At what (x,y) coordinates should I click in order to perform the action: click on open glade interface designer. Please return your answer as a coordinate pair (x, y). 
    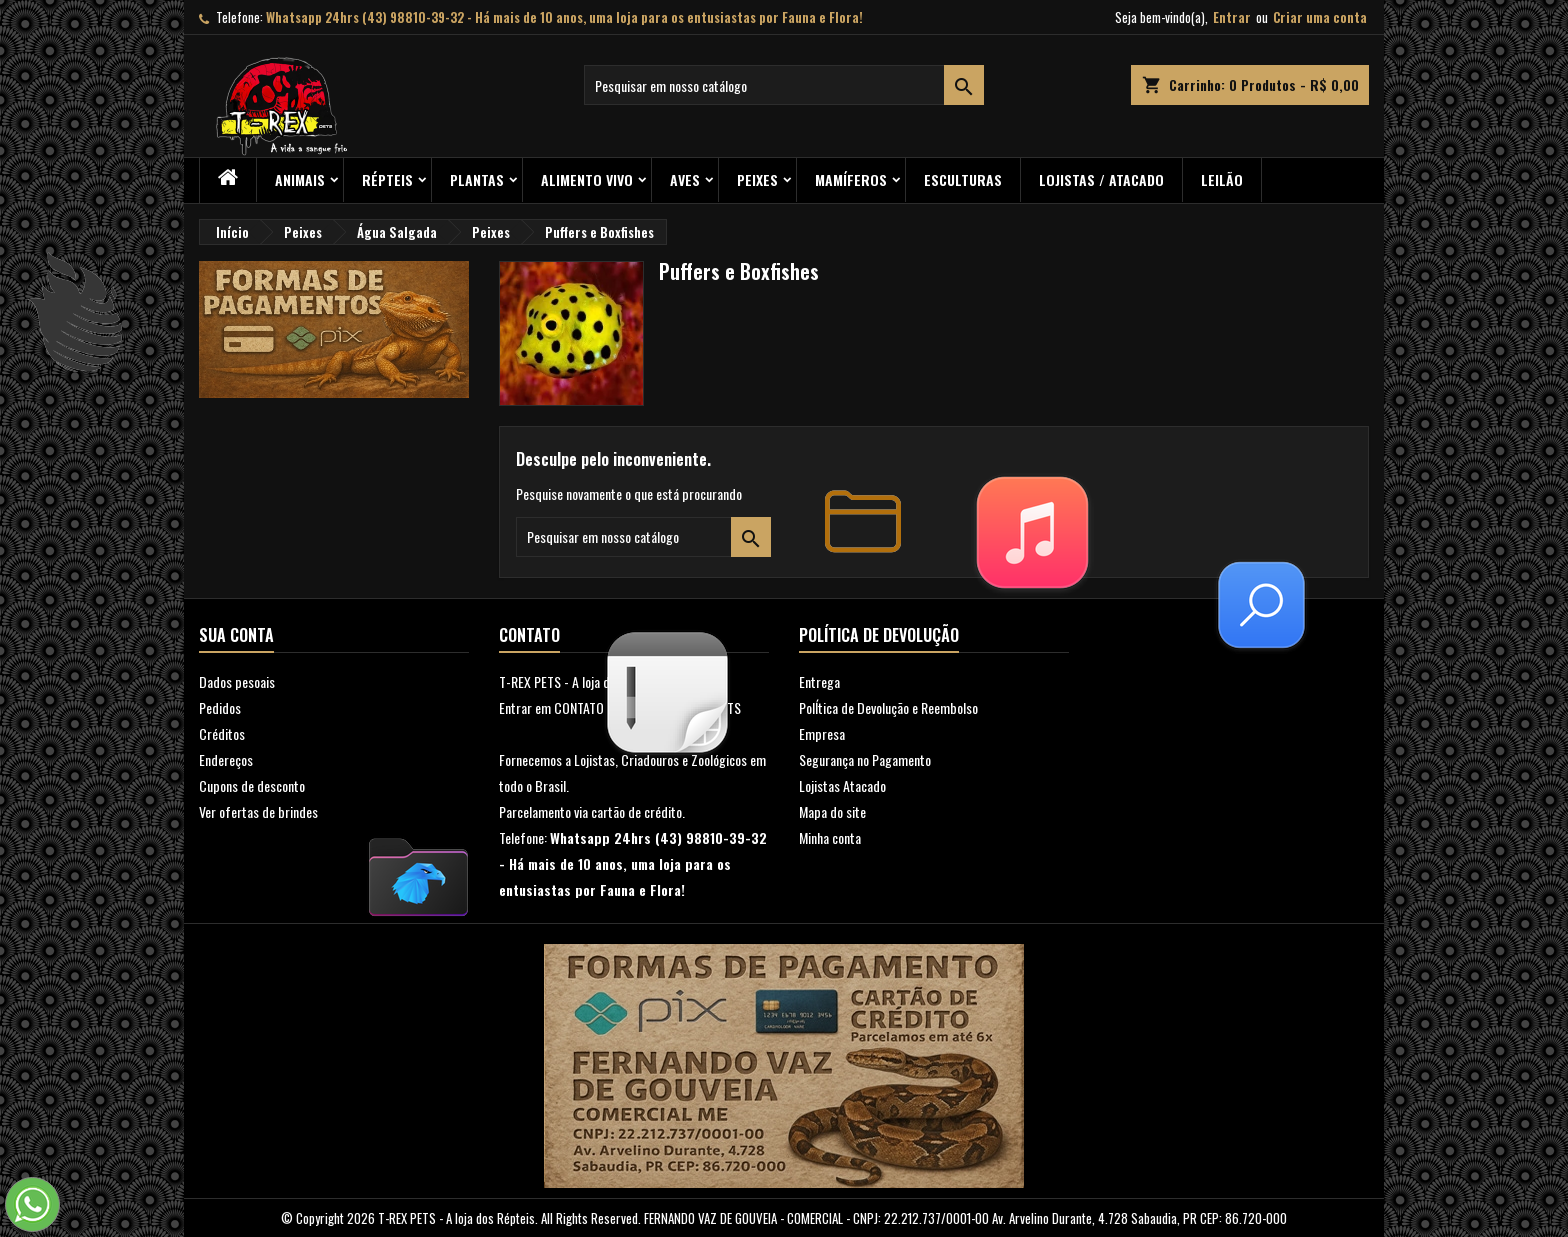
    Looking at the image, I should click on (75, 312).